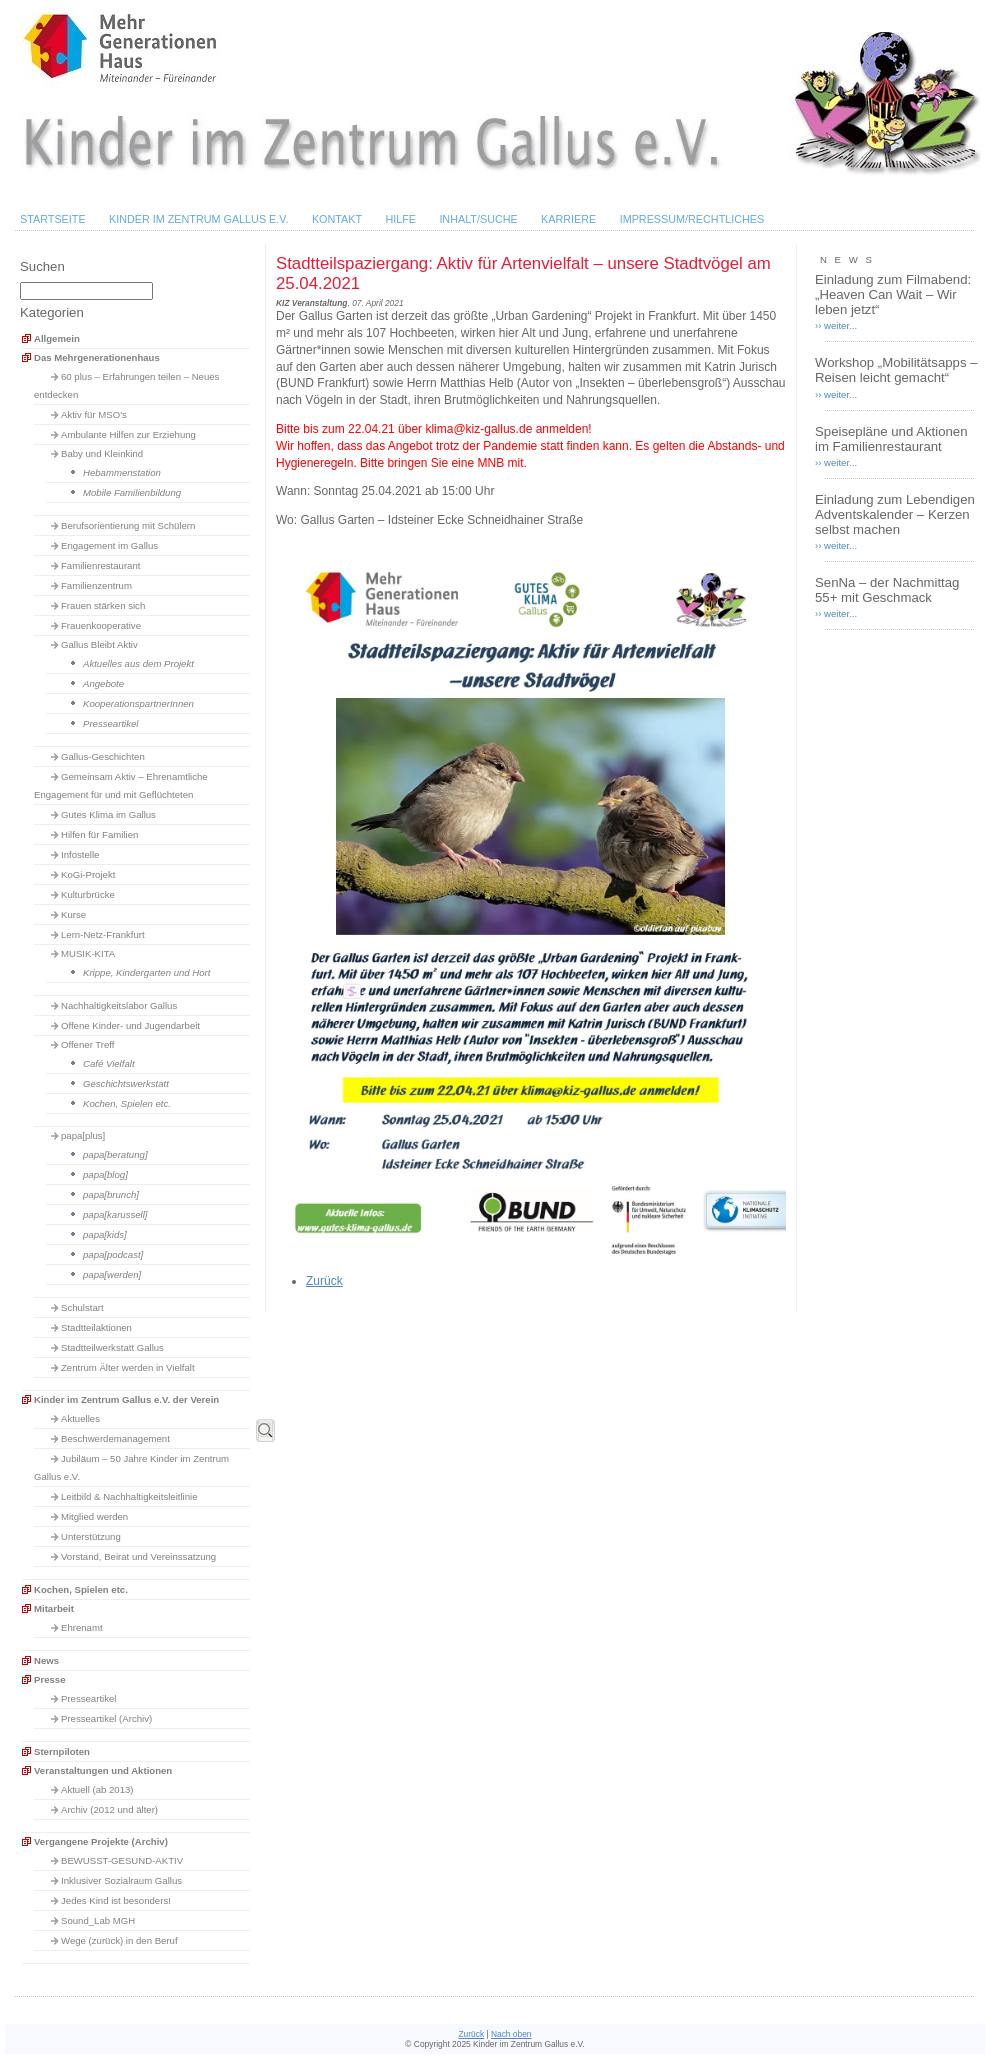 The image size is (990, 2059). Describe the element at coordinates (352, 991) in the screenshot. I see `an SVG vector image file` at that location.